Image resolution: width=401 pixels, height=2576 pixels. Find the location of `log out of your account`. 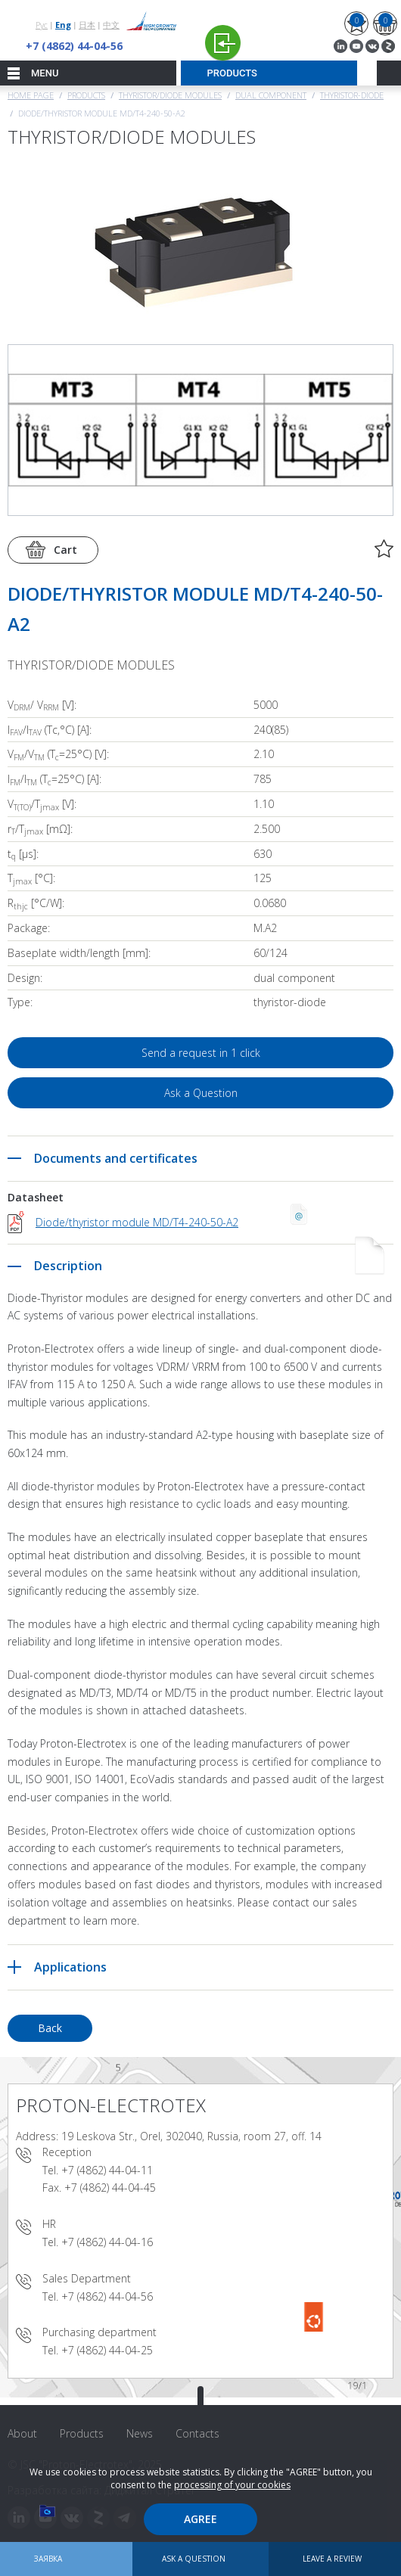

log out of your account is located at coordinates (223, 43).